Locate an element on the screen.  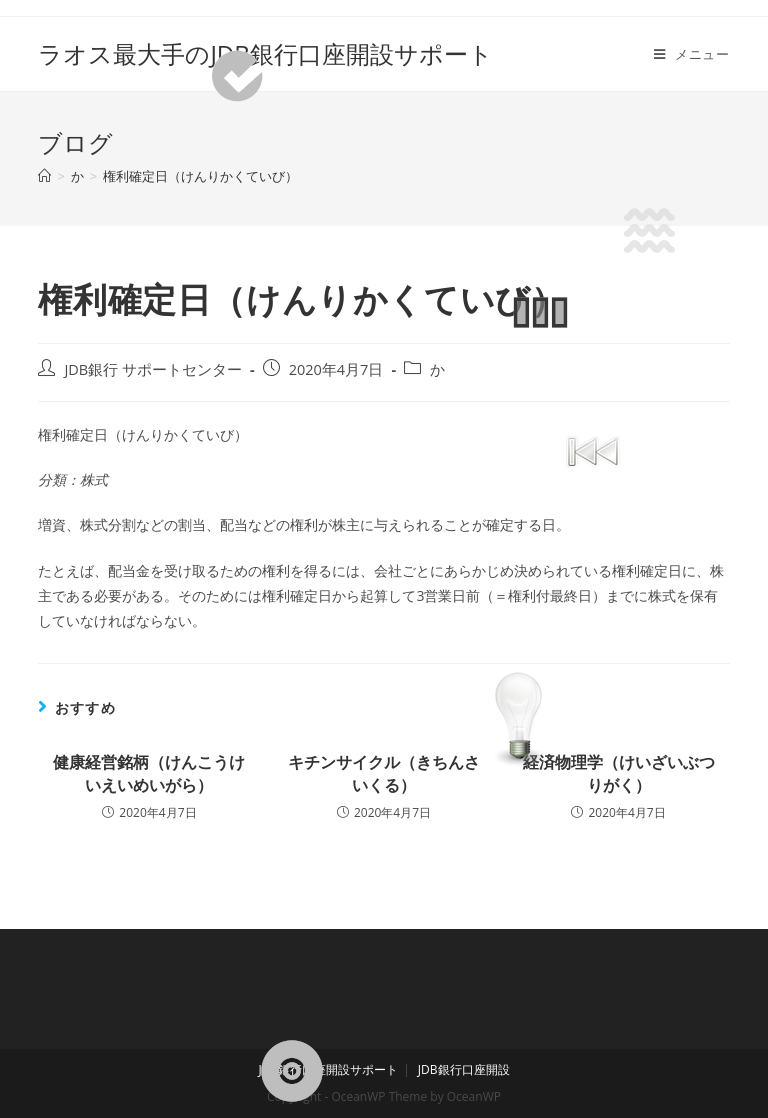
indicates a default or selected item is located at coordinates (237, 76).